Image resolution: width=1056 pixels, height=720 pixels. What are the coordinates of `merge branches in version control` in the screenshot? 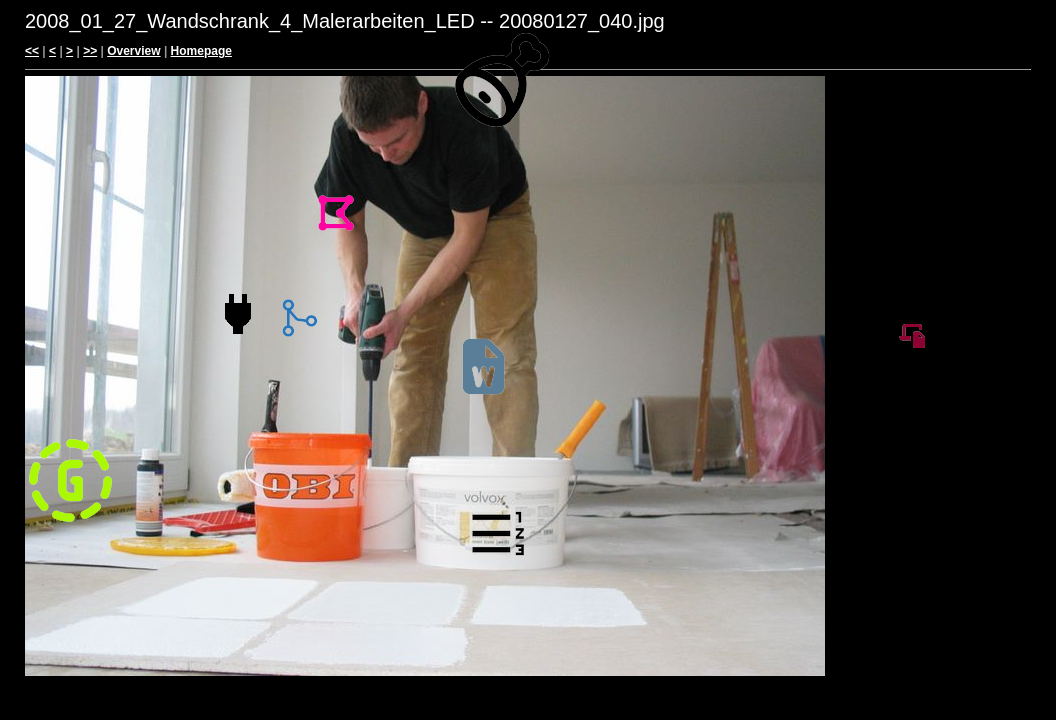 It's located at (297, 318).